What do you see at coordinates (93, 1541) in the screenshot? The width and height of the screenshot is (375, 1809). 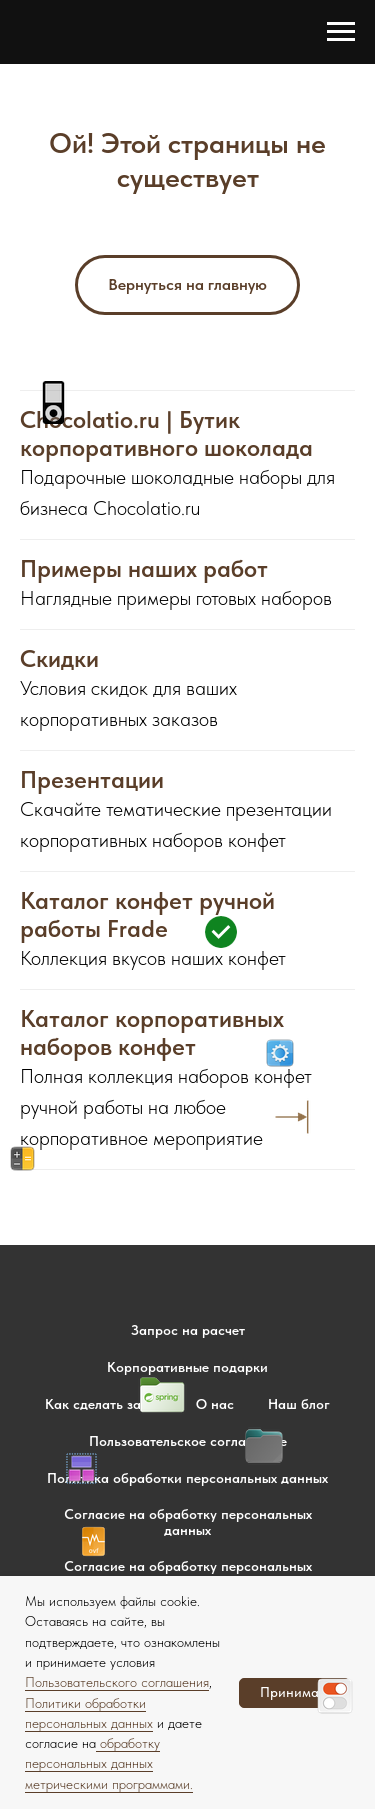 I see `virtualbox open virtualization format file` at bounding box center [93, 1541].